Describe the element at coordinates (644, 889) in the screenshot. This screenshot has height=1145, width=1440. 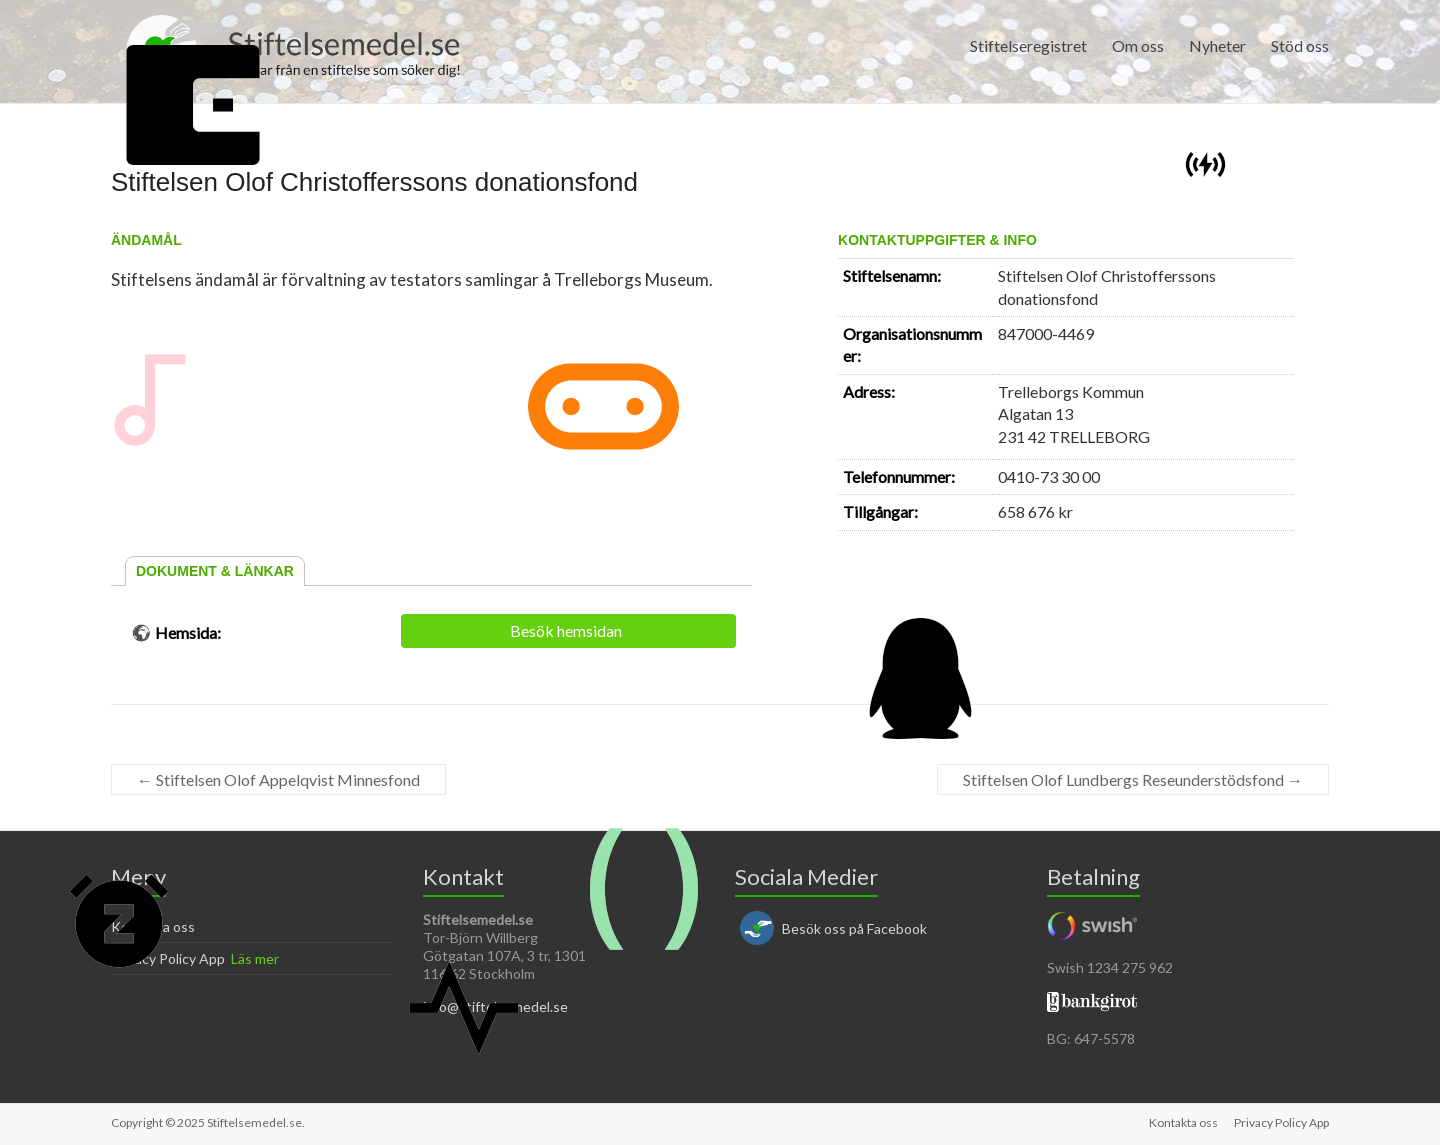
I see `insert parentheses in code editor` at that location.